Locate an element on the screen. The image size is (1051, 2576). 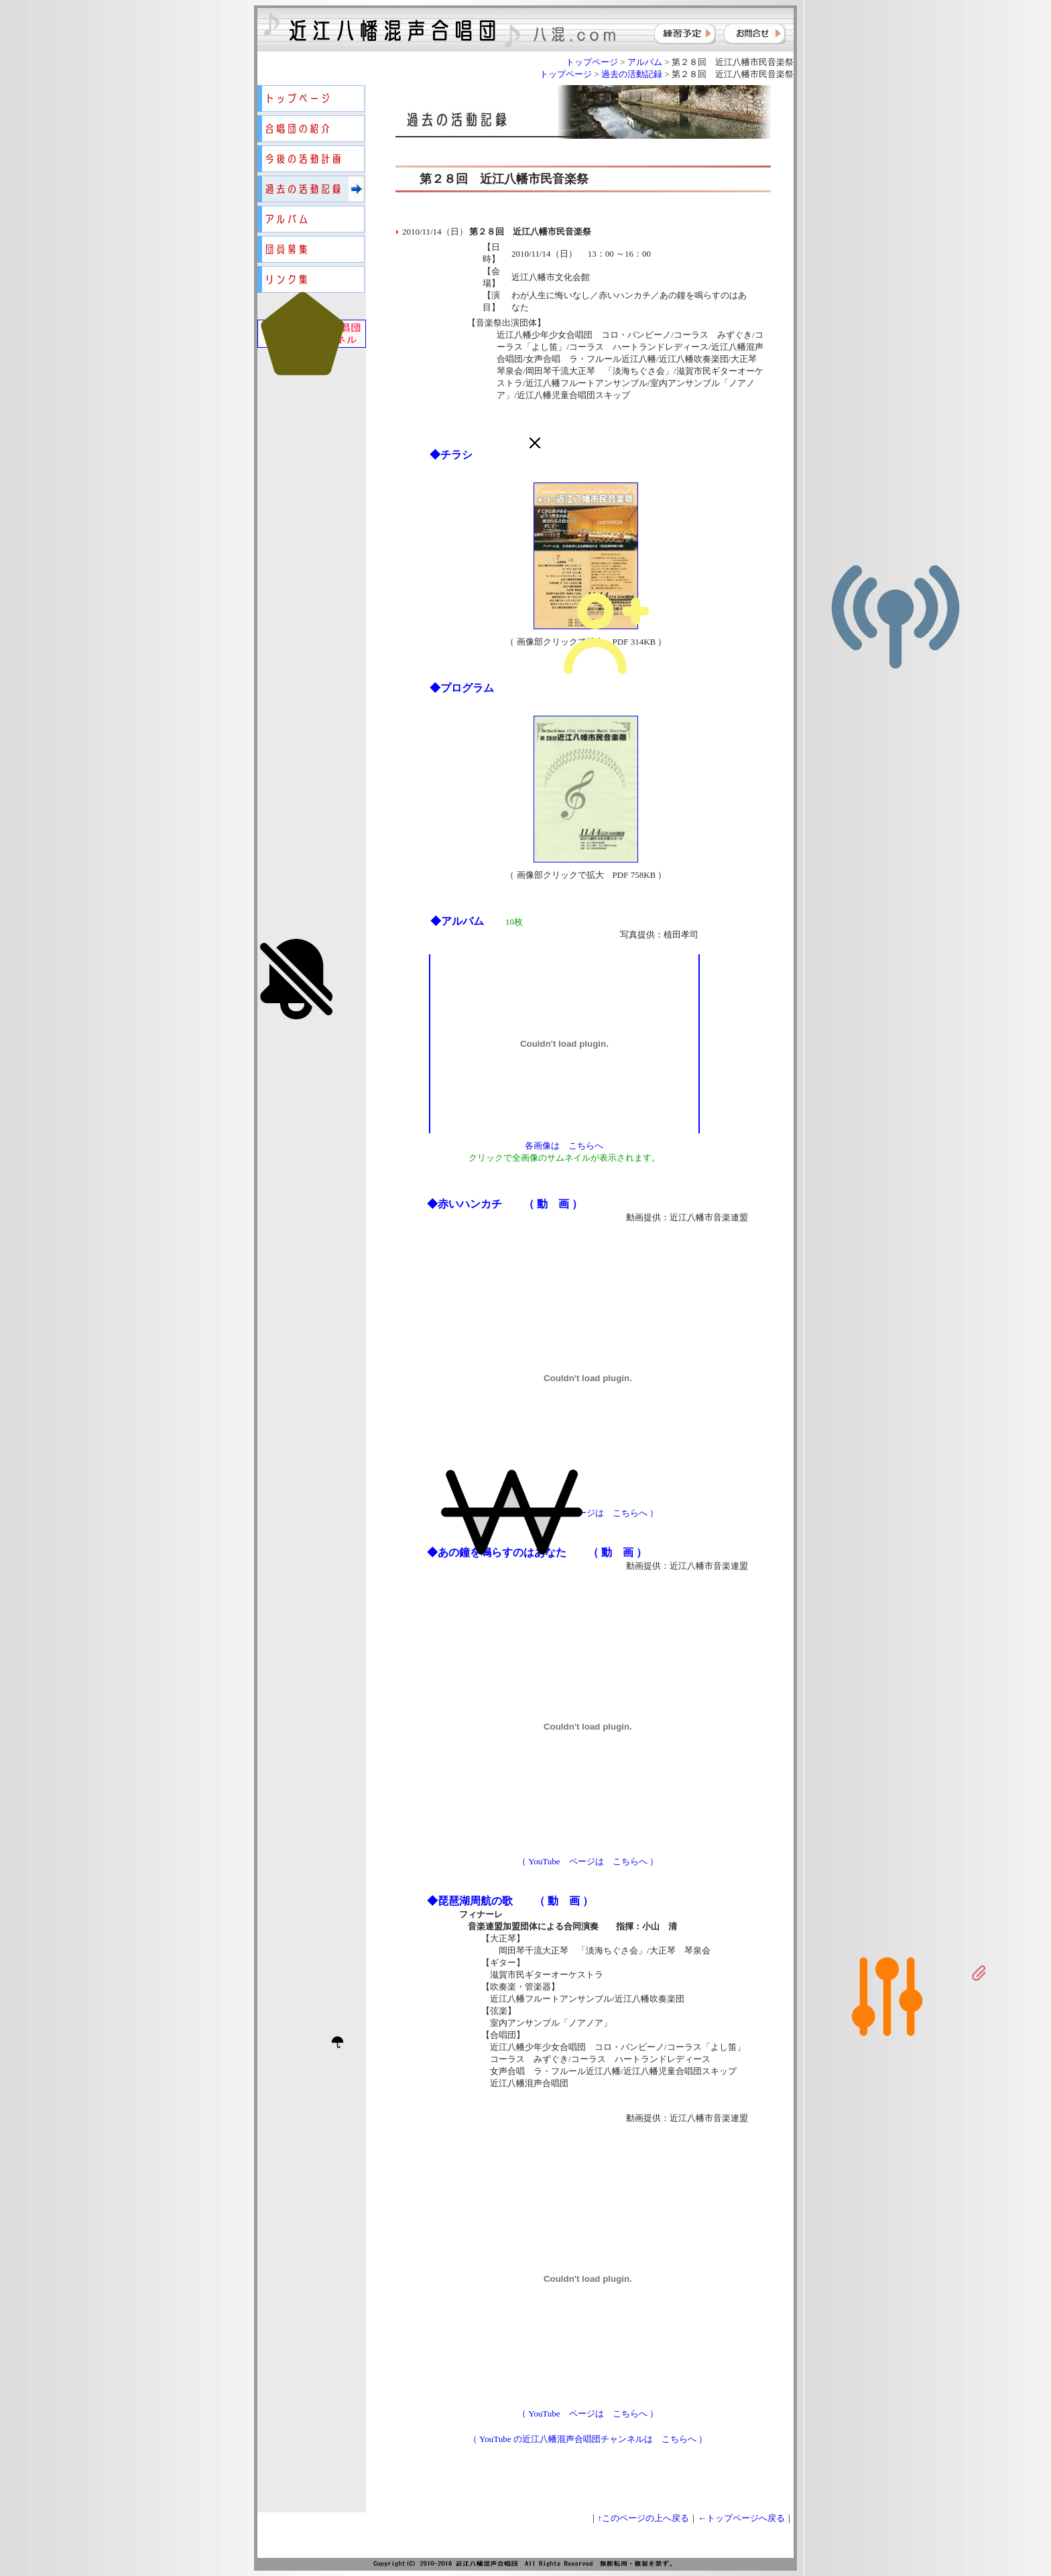
mute notifications is located at coordinates (296, 979).